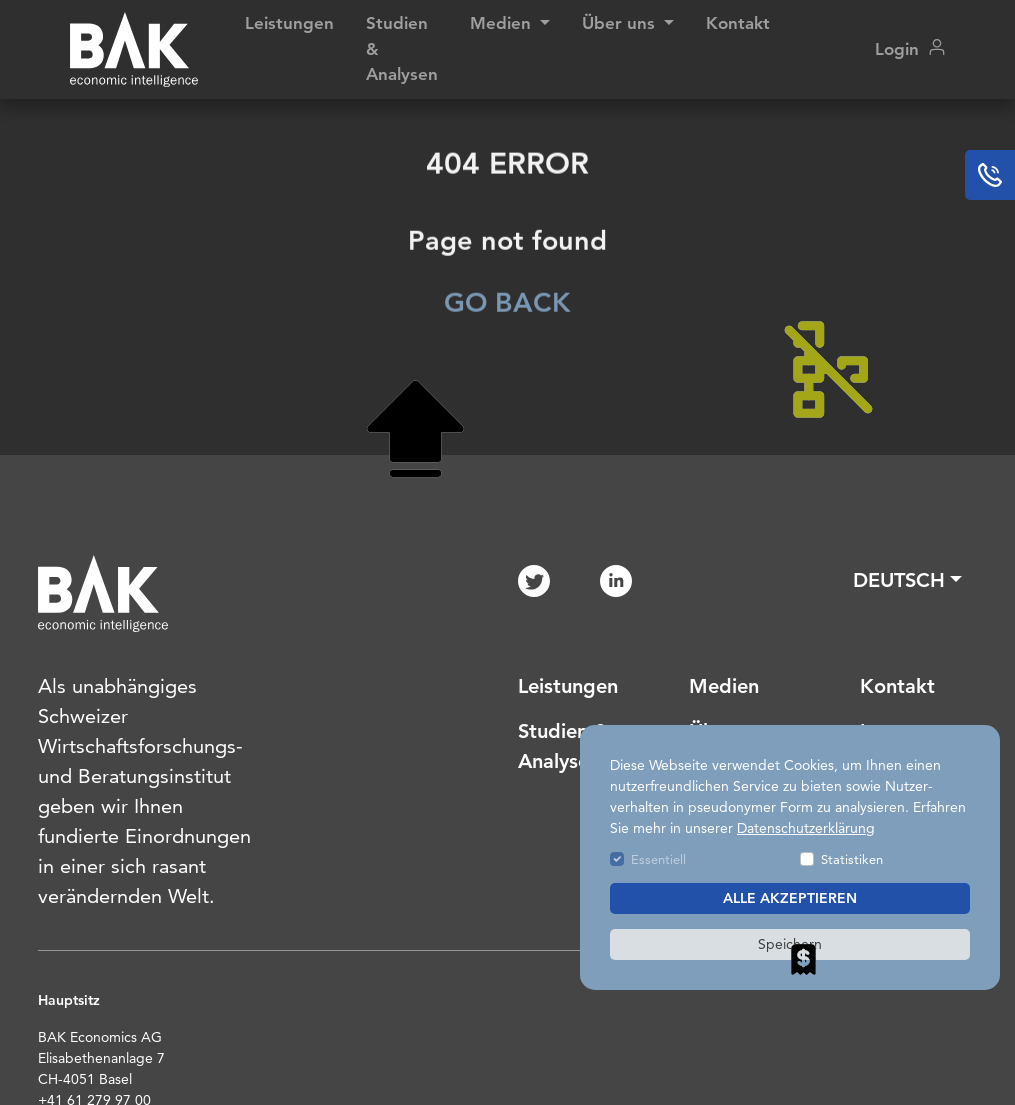 The height and width of the screenshot is (1105, 1015). What do you see at coordinates (803, 959) in the screenshot?
I see `view payment receipt` at bounding box center [803, 959].